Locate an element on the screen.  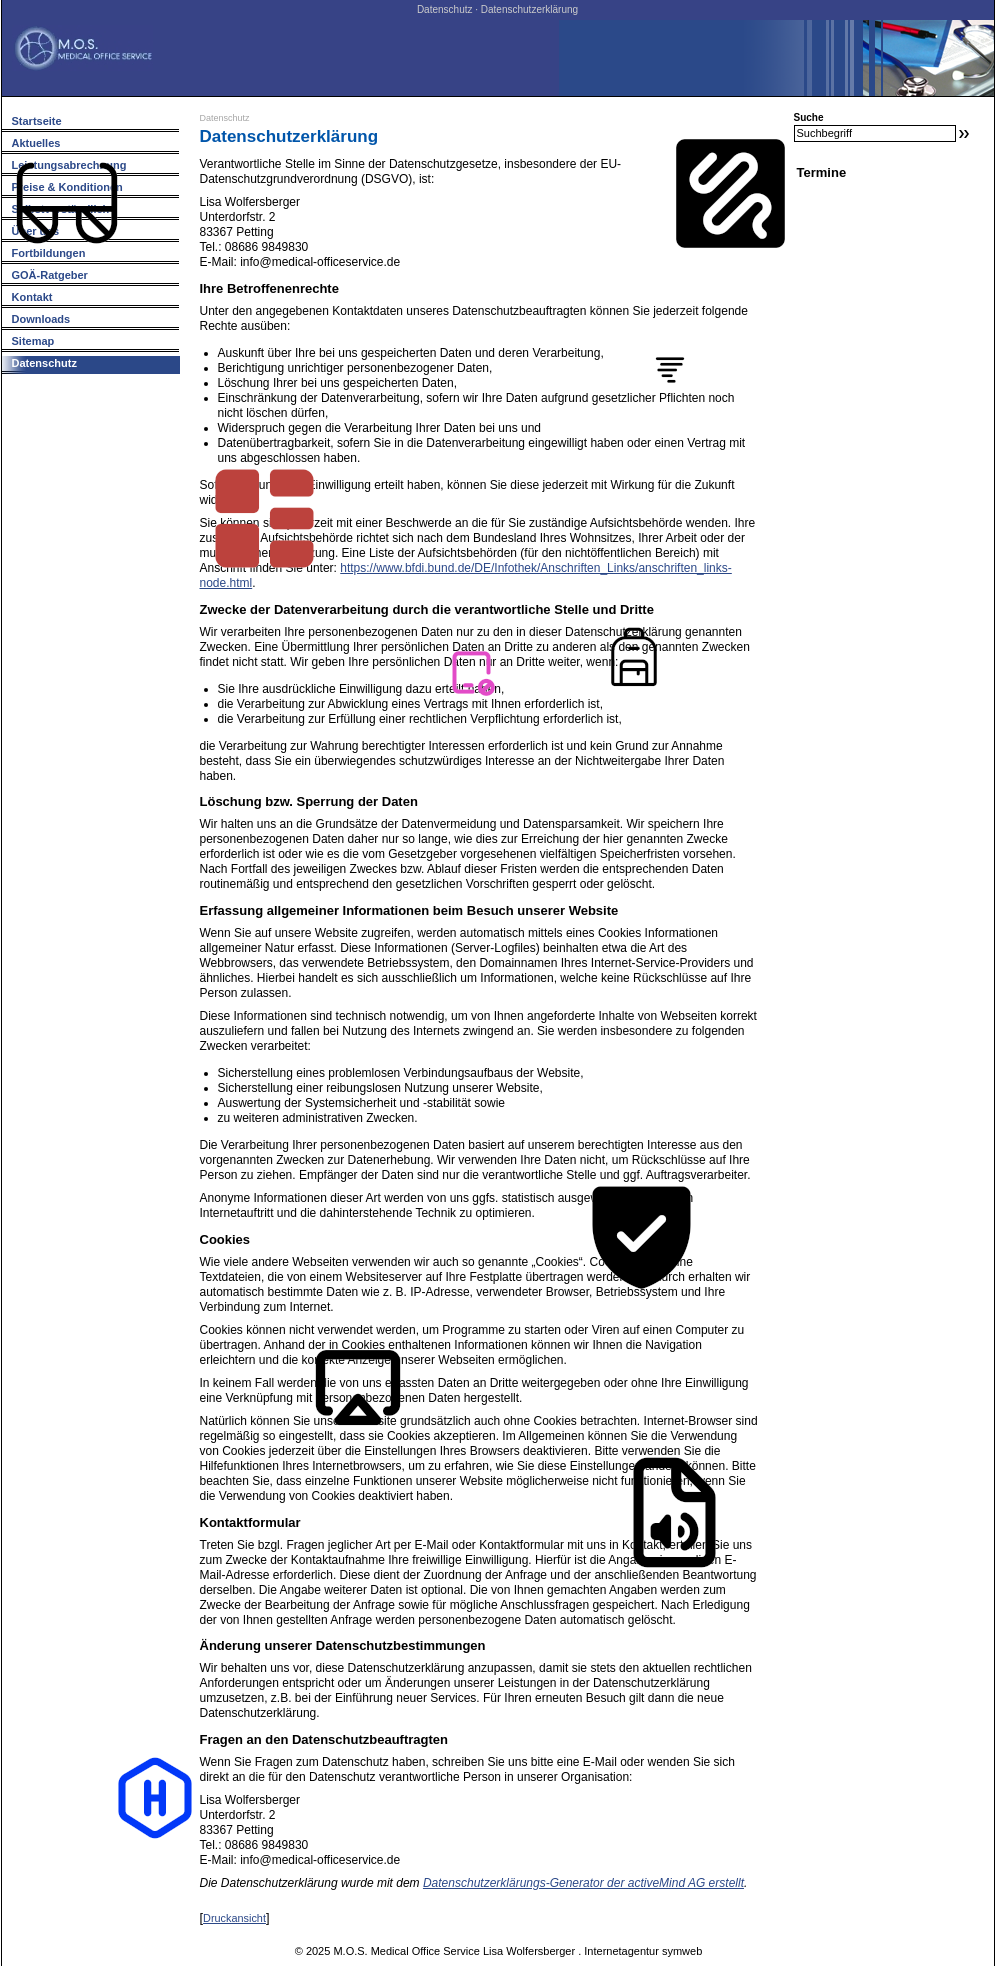
toggle sunglasses or eyewear filter is located at coordinates (67, 205).